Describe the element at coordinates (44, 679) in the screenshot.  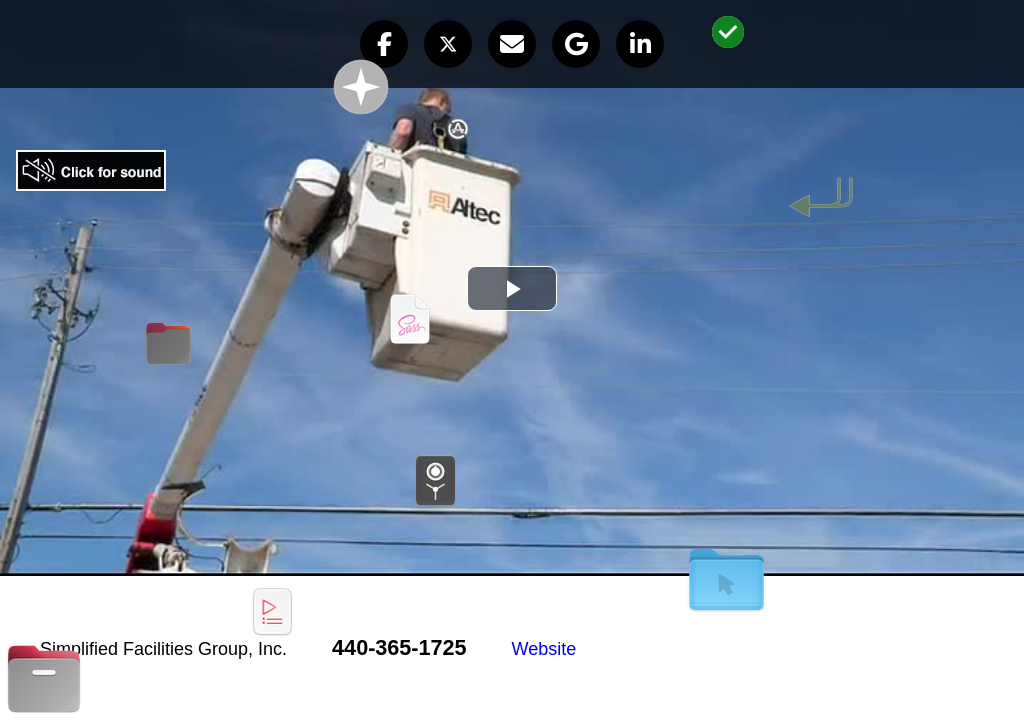
I see `open the file manager application` at that location.